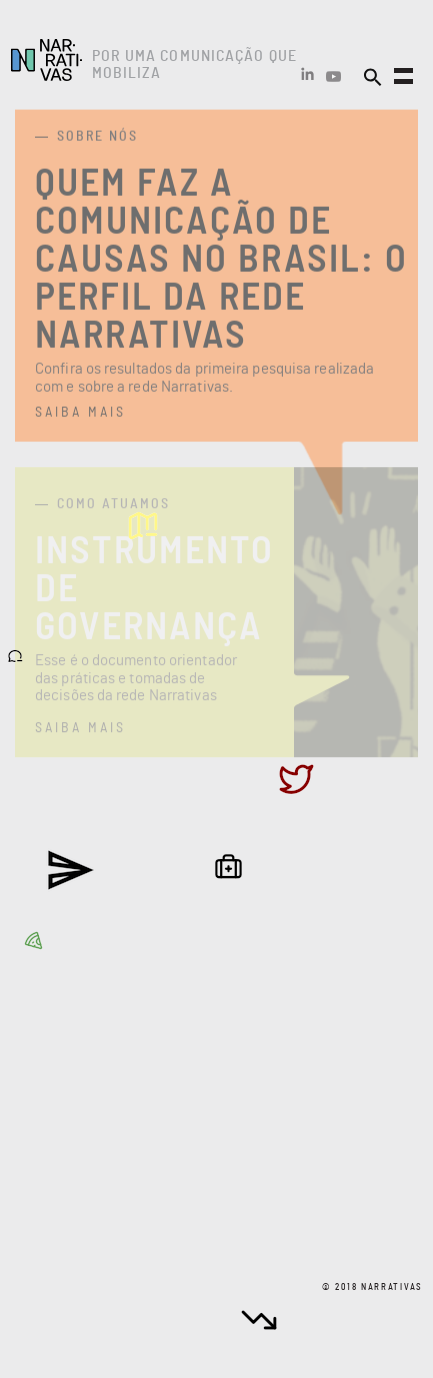  Describe the element at coordinates (143, 526) in the screenshot. I see `remove a location from the map` at that location.